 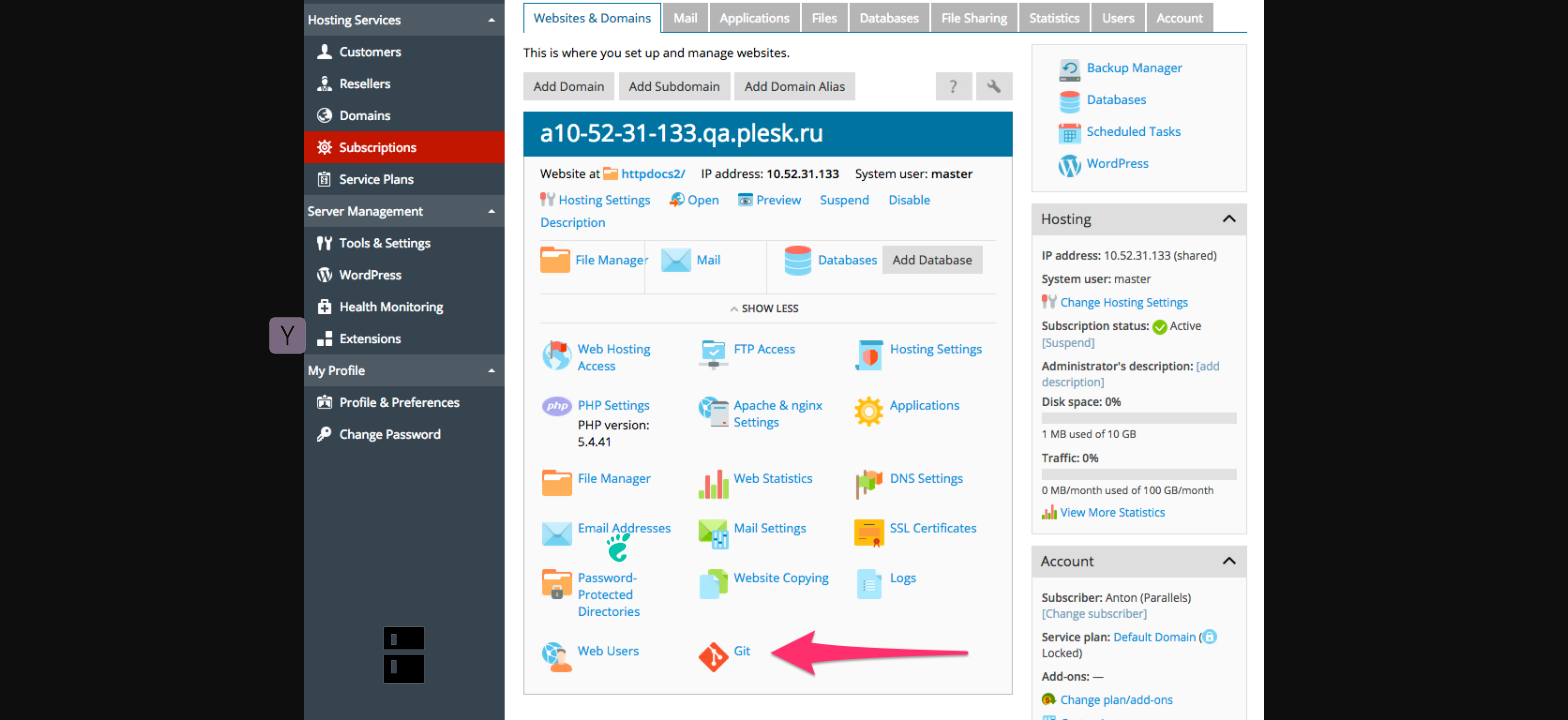 What do you see at coordinates (404, 655) in the screenshot?
I see `access smart fridge controls` at bounding box center [404, 655].